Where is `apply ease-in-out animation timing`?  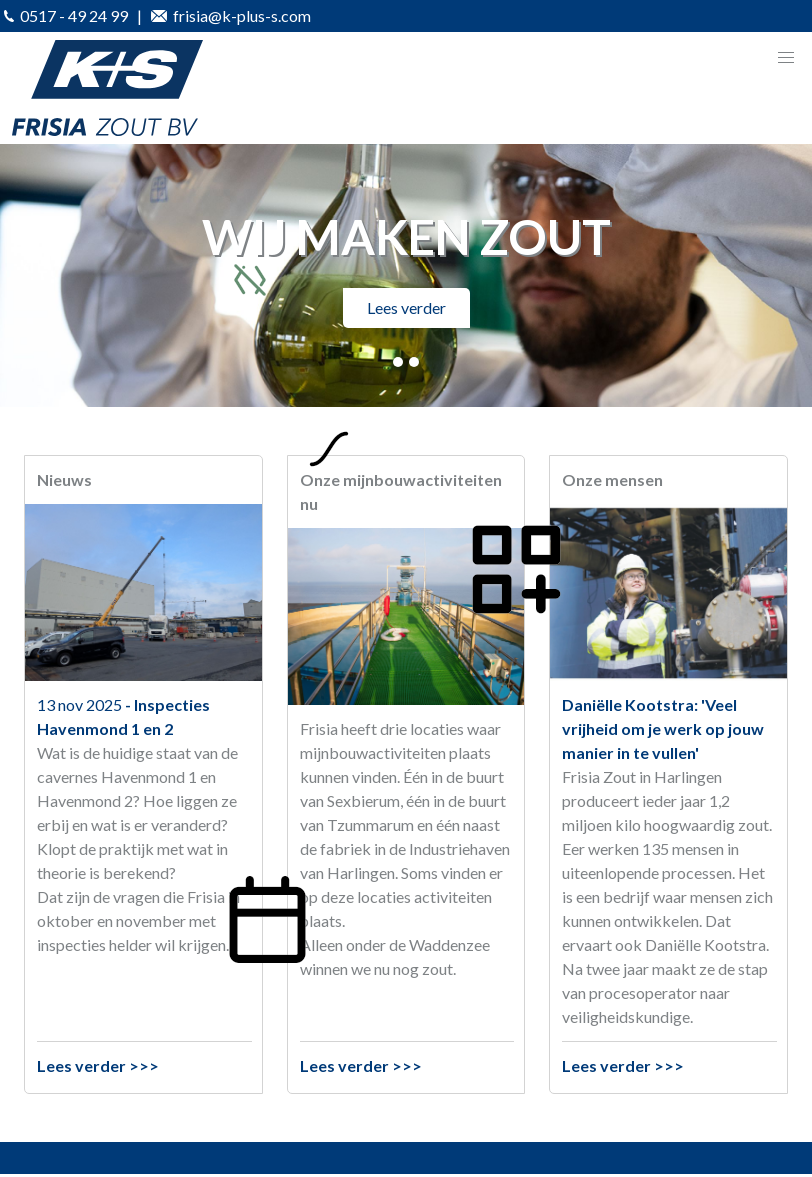 apply ease-in-out animation timing is located at coordinates (329, 449).